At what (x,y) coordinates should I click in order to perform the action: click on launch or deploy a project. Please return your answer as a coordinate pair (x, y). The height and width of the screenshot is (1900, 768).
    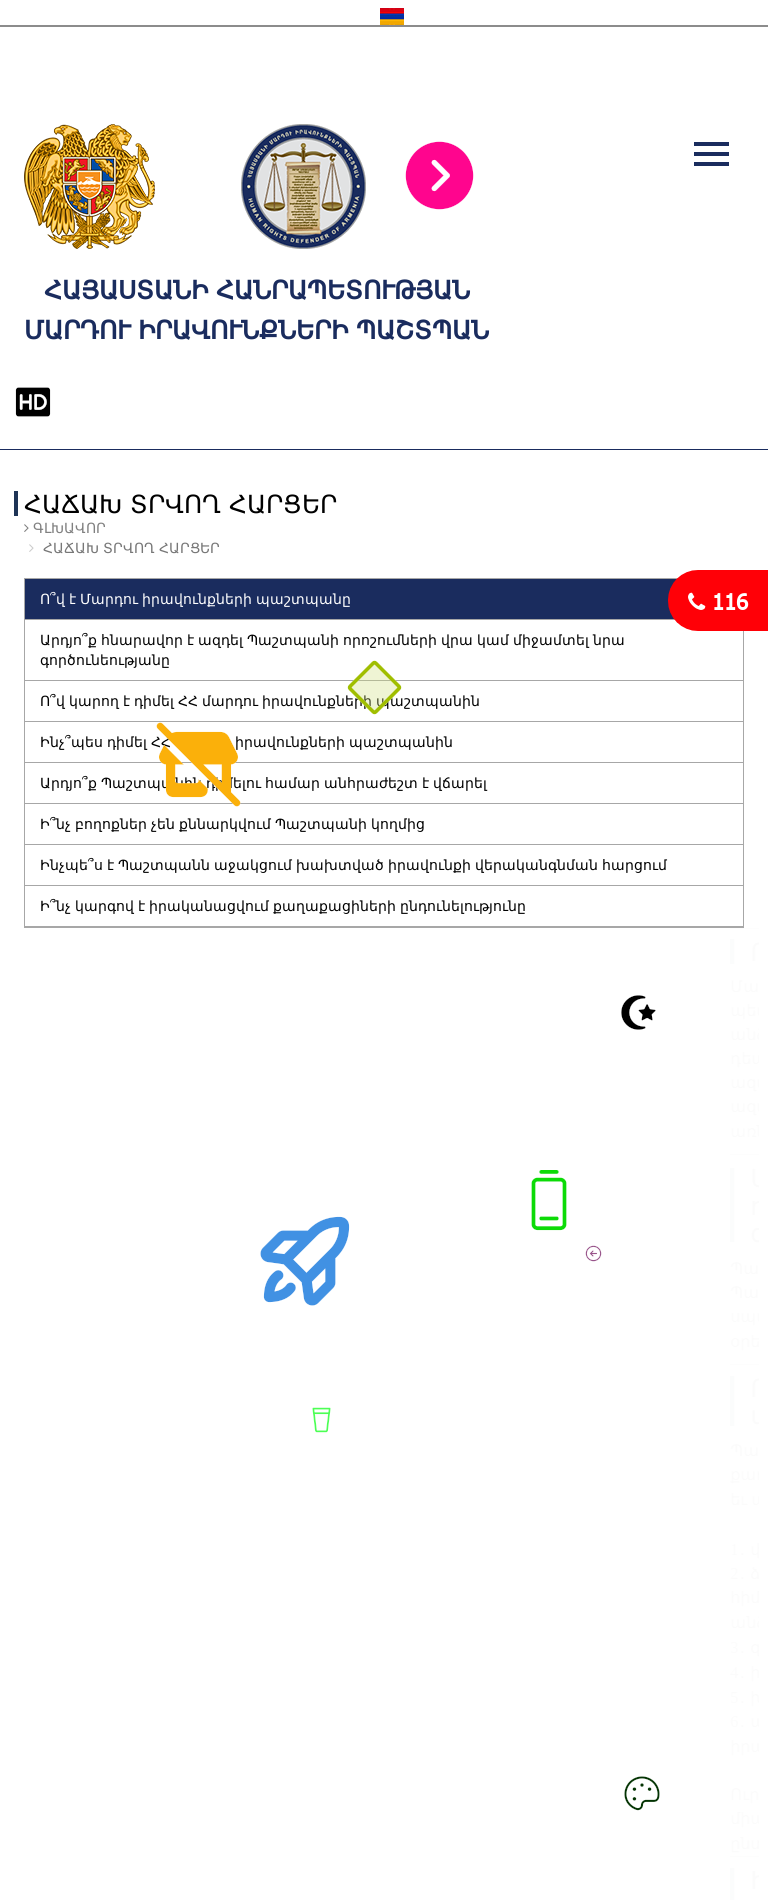
    Looking at the image, I should click on (306, 1259).